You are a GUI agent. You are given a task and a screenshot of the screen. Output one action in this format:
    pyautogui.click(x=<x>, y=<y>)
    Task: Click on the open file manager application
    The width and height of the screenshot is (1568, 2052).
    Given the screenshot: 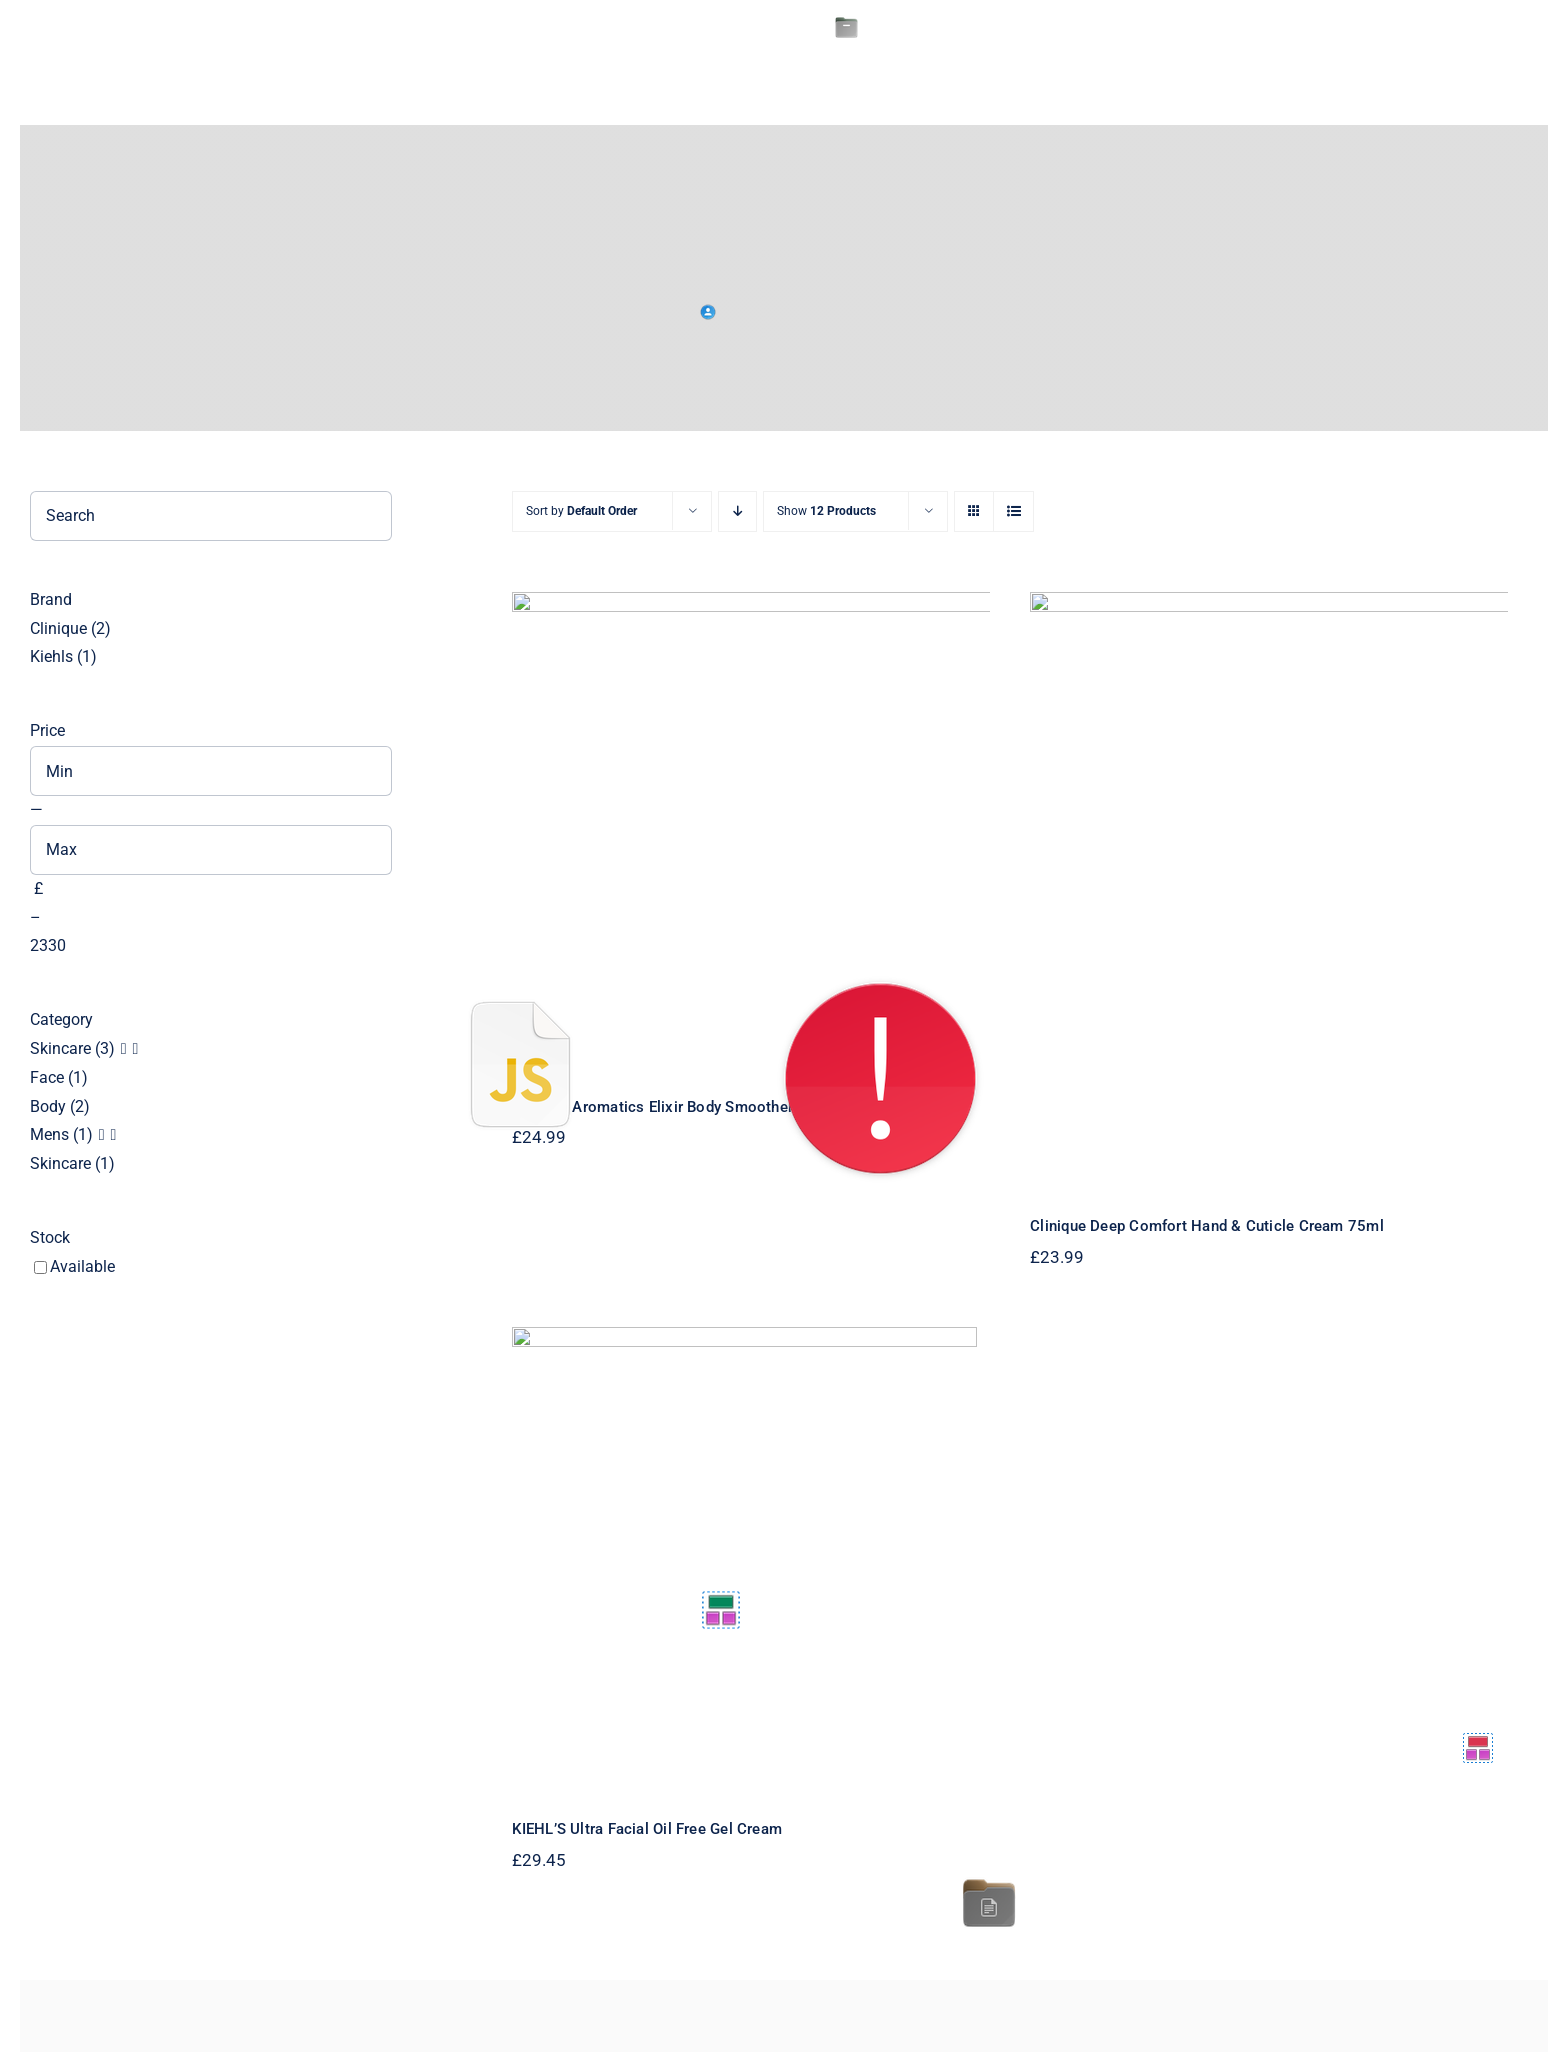 What is the action you would take?
    pyautogui.click(x=846, y=27)
    